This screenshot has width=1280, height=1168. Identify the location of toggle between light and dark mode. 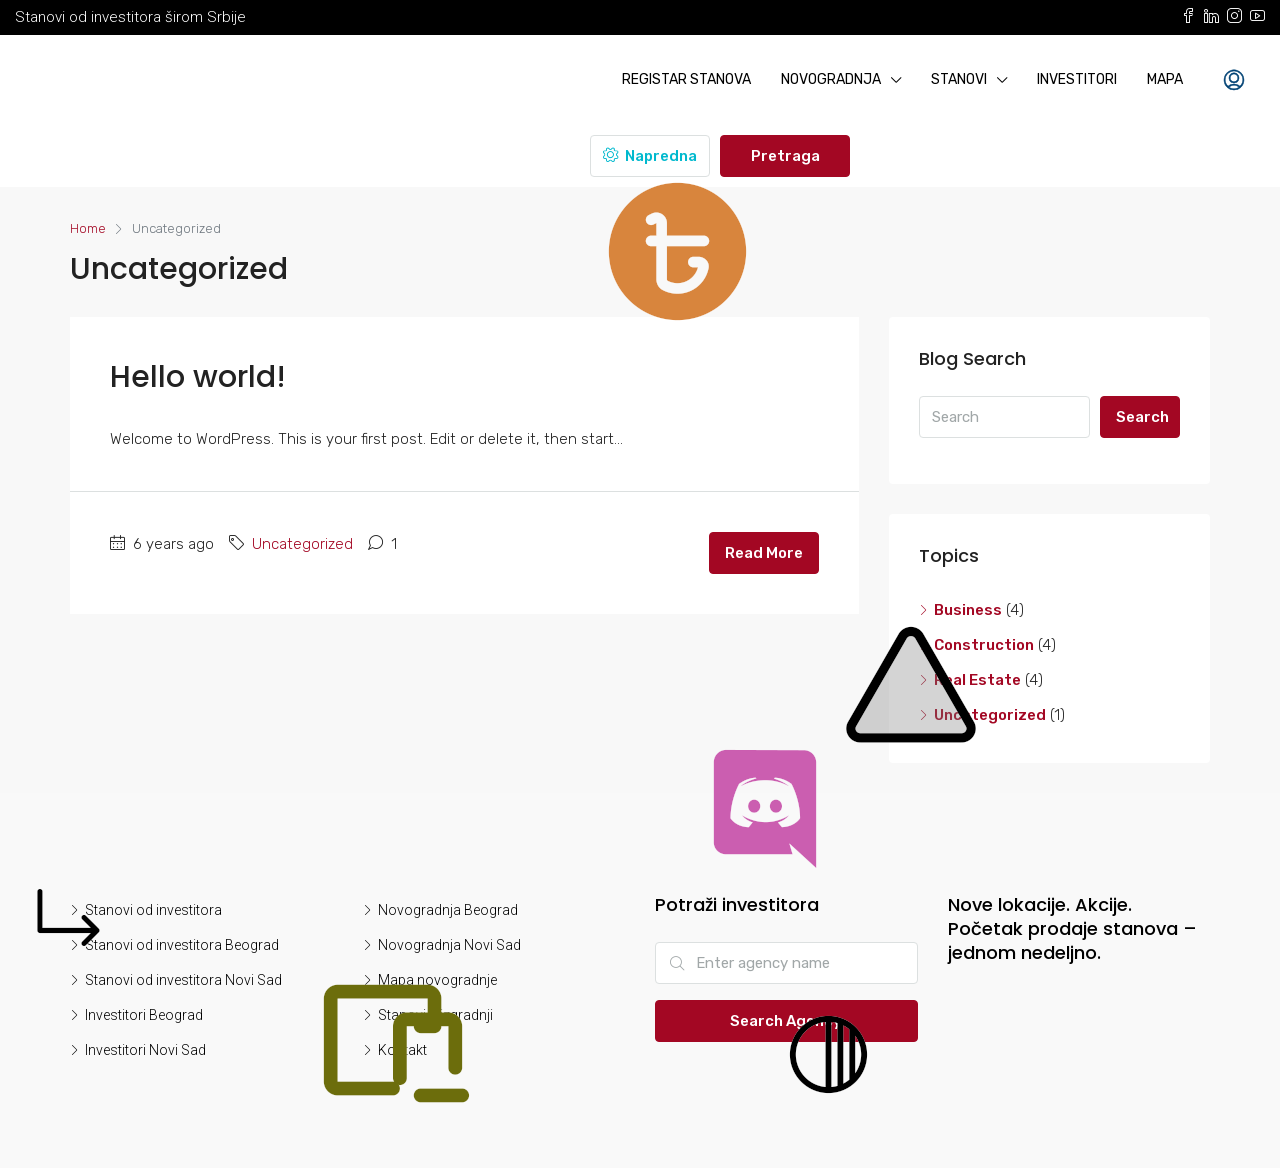
(828, 1054).